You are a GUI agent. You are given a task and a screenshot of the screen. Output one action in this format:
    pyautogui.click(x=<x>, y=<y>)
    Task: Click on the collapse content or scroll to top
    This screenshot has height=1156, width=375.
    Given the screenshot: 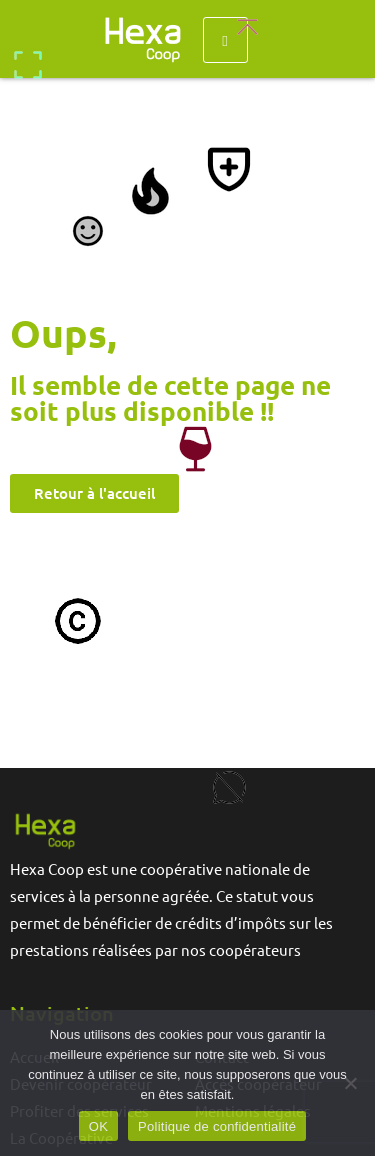 What is the action you would take?
    pyautogui.click(x=247, y=26)
    